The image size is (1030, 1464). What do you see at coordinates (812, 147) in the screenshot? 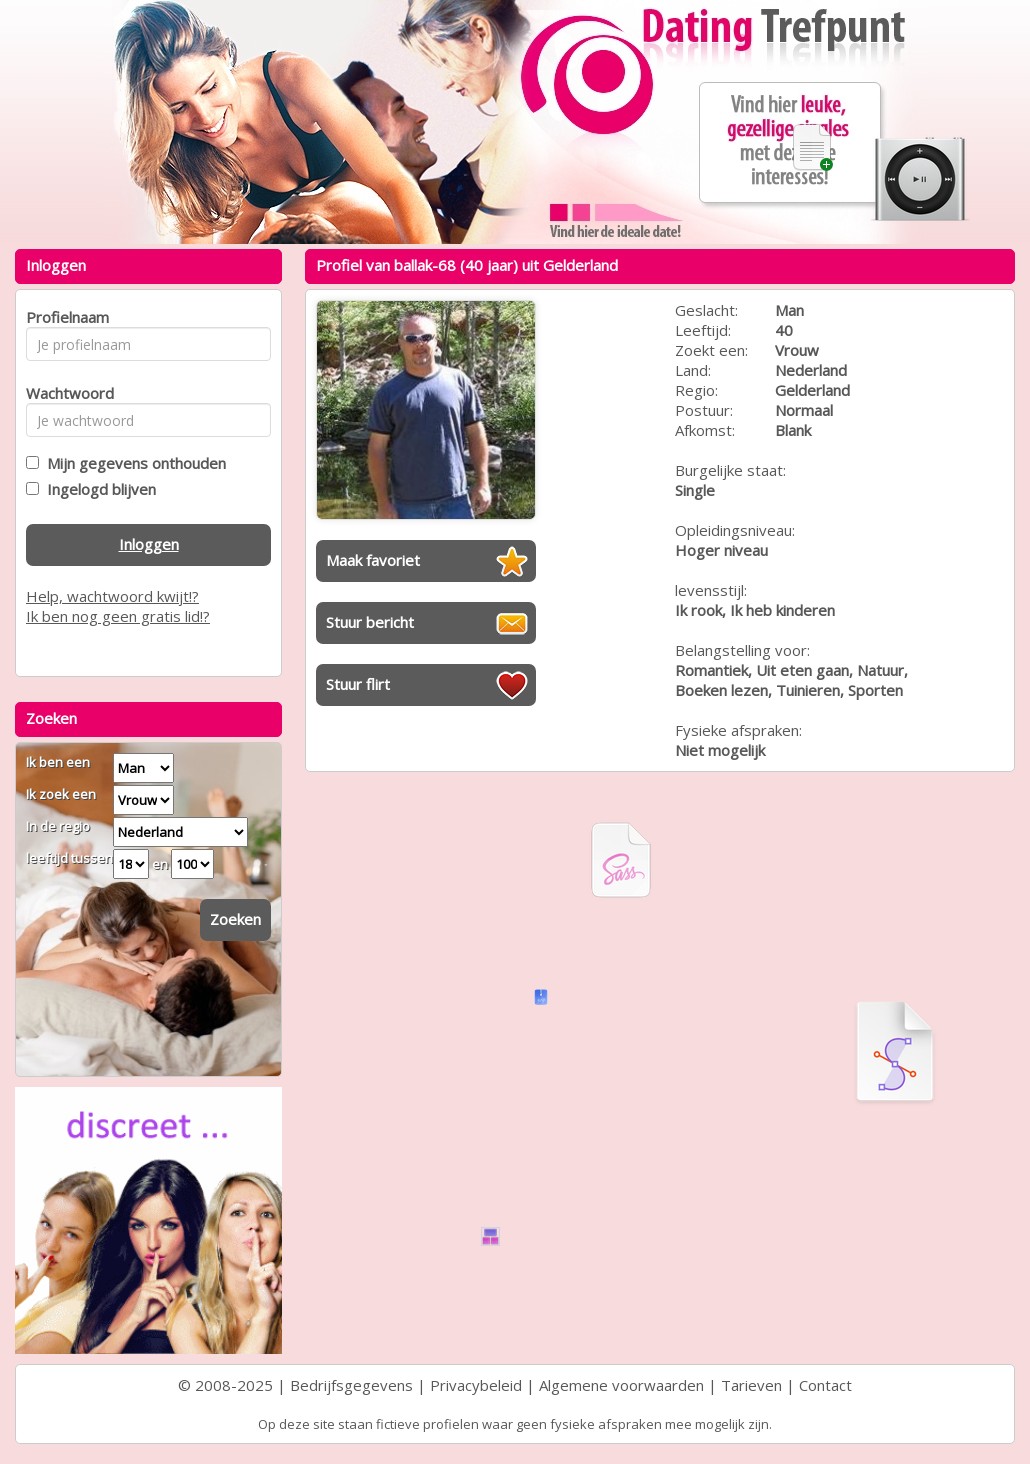
I see `create a new document` at bounding box center [812, 147].